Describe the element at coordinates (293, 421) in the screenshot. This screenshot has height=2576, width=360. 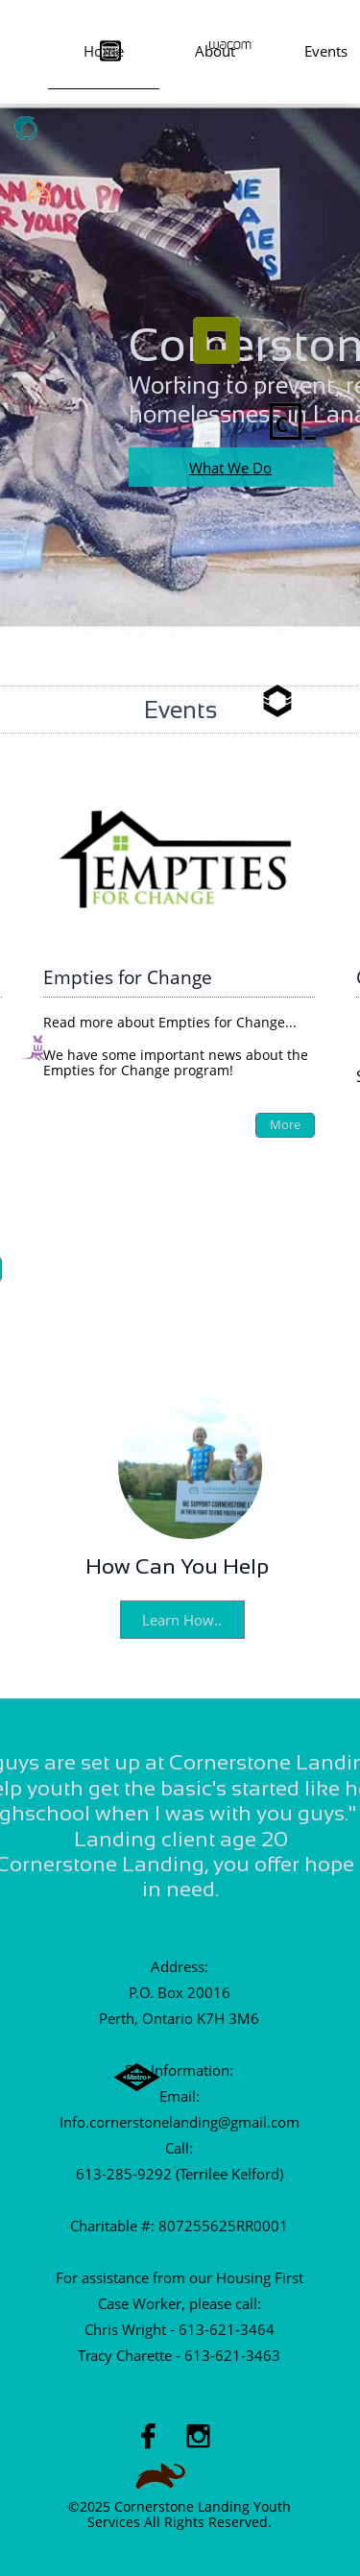
I see `open codecademy app or website` at that location.